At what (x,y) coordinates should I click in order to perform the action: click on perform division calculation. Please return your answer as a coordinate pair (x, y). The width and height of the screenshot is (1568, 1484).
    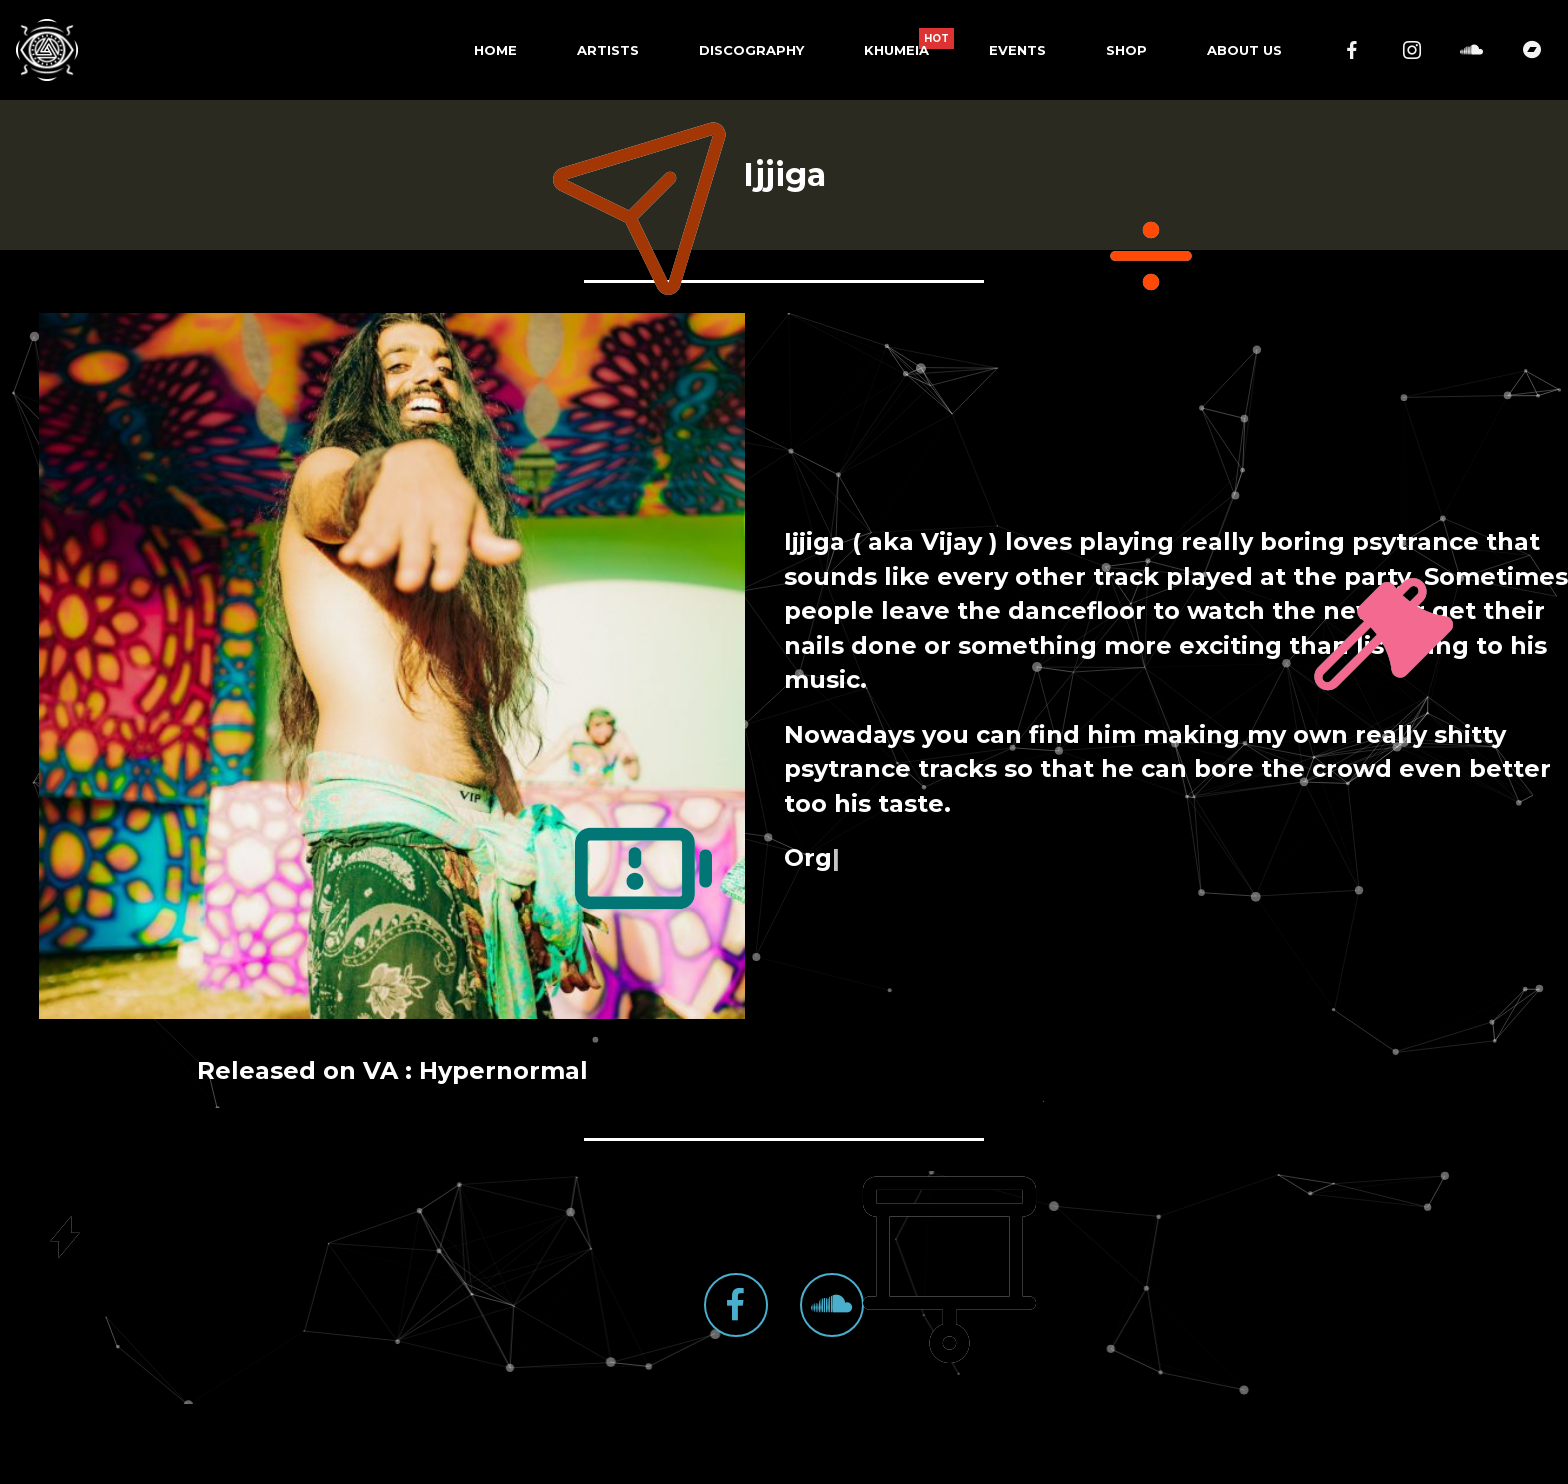
    Looking at the image, I should click on (1151, 256).